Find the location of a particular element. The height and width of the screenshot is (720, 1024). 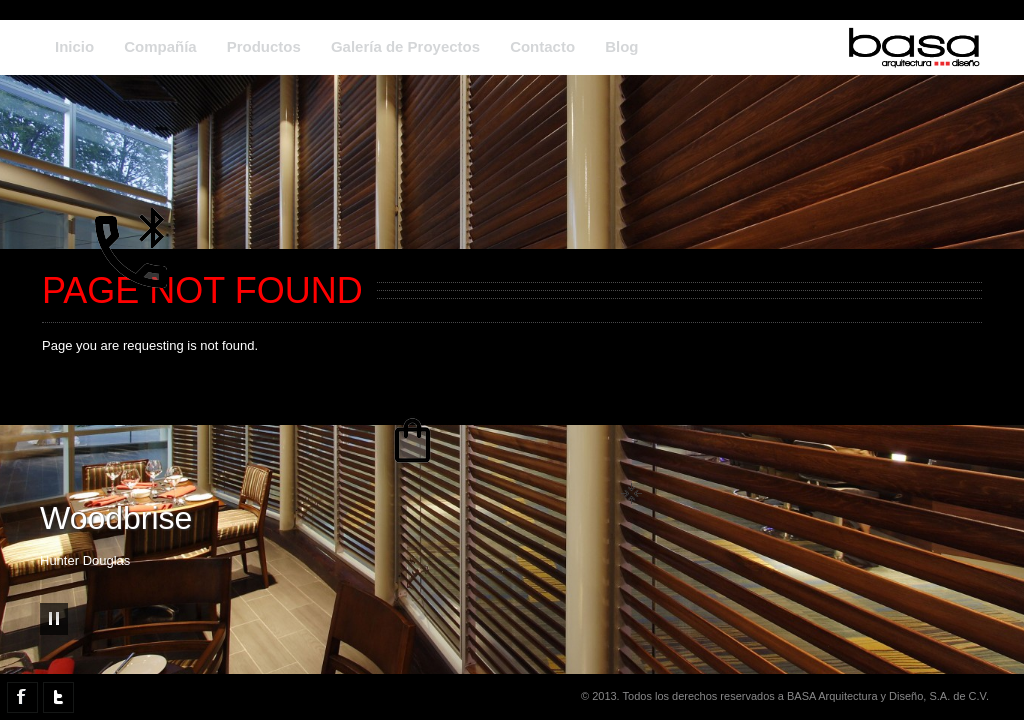

view your shopping bag is located at coordinates (412, 440).